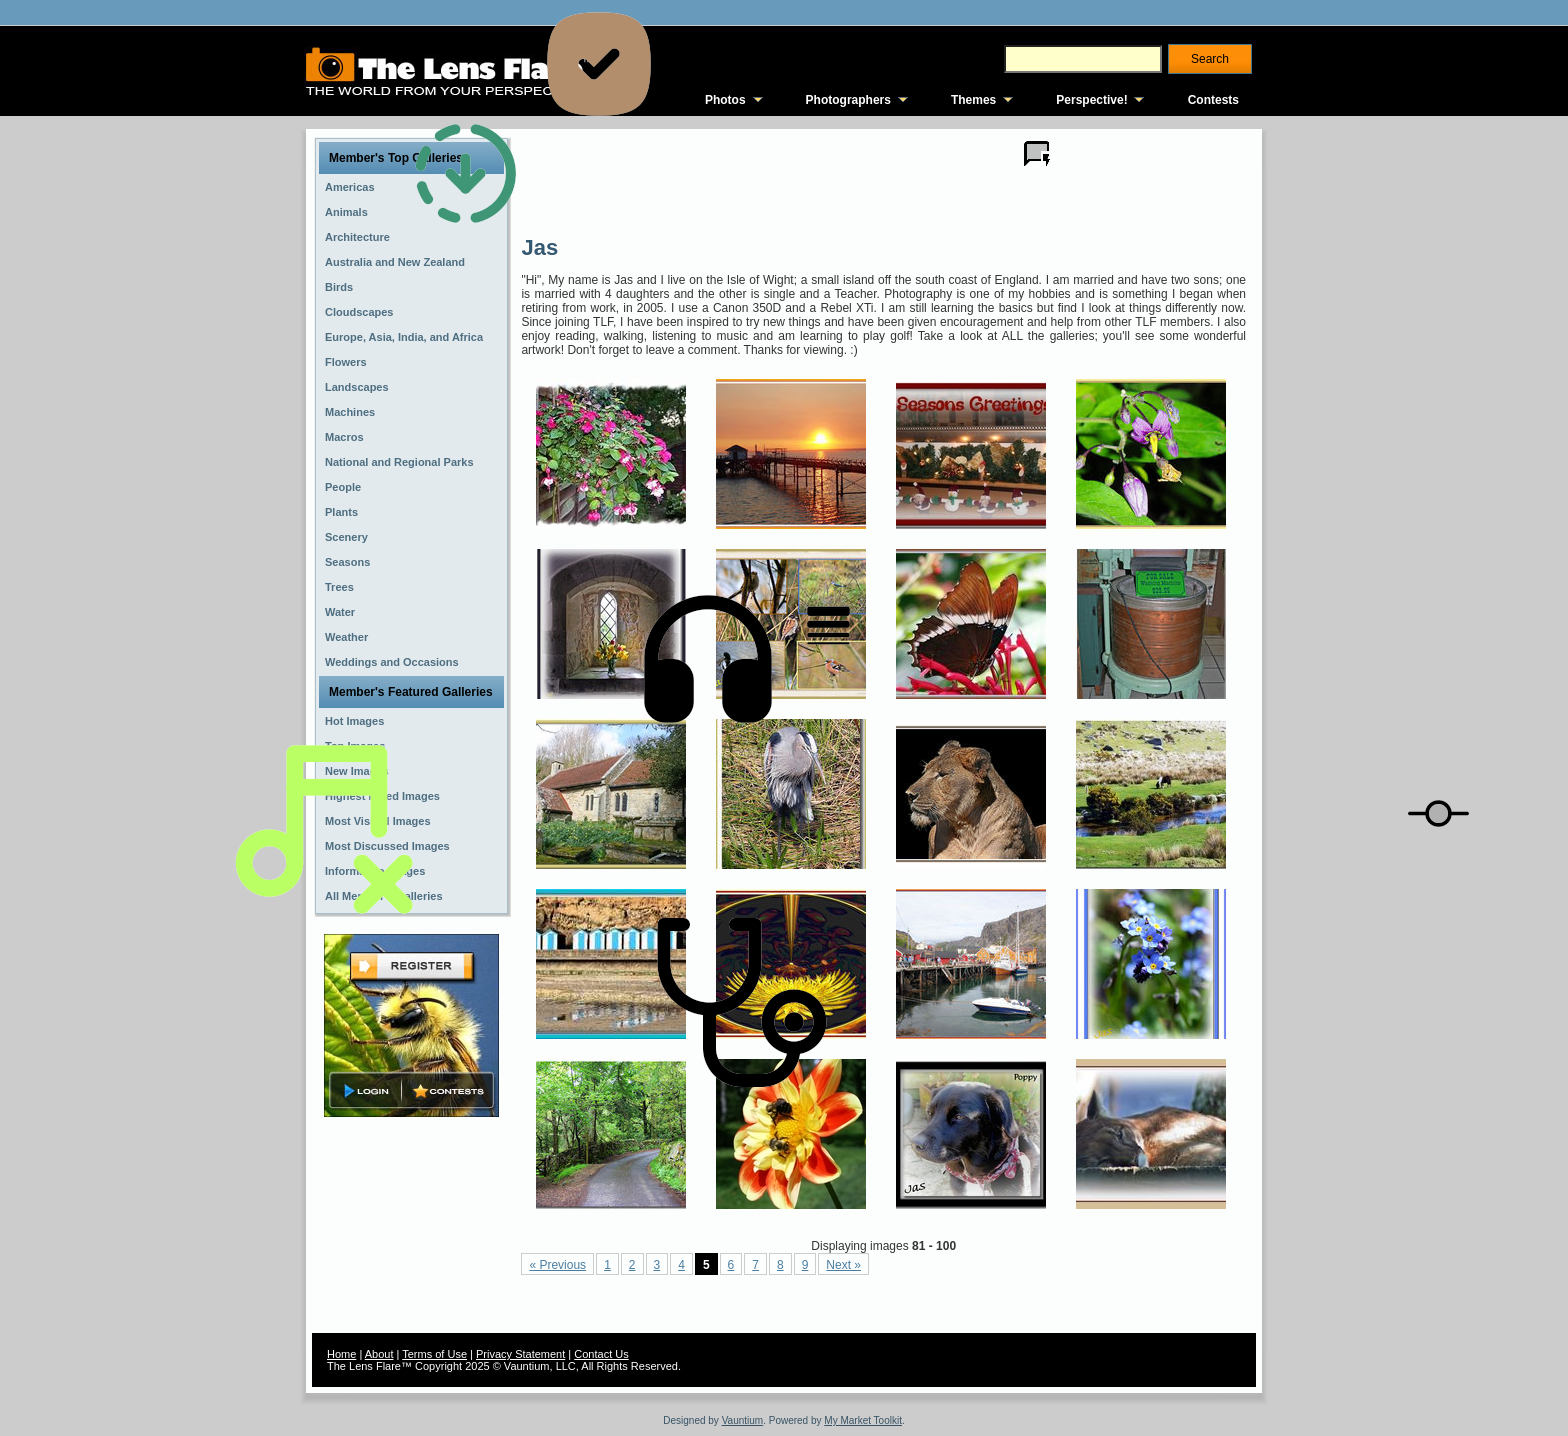 The image size is (1568, 1436). I want to click on adjust line thickness or stroke weight, so click(828, 625).